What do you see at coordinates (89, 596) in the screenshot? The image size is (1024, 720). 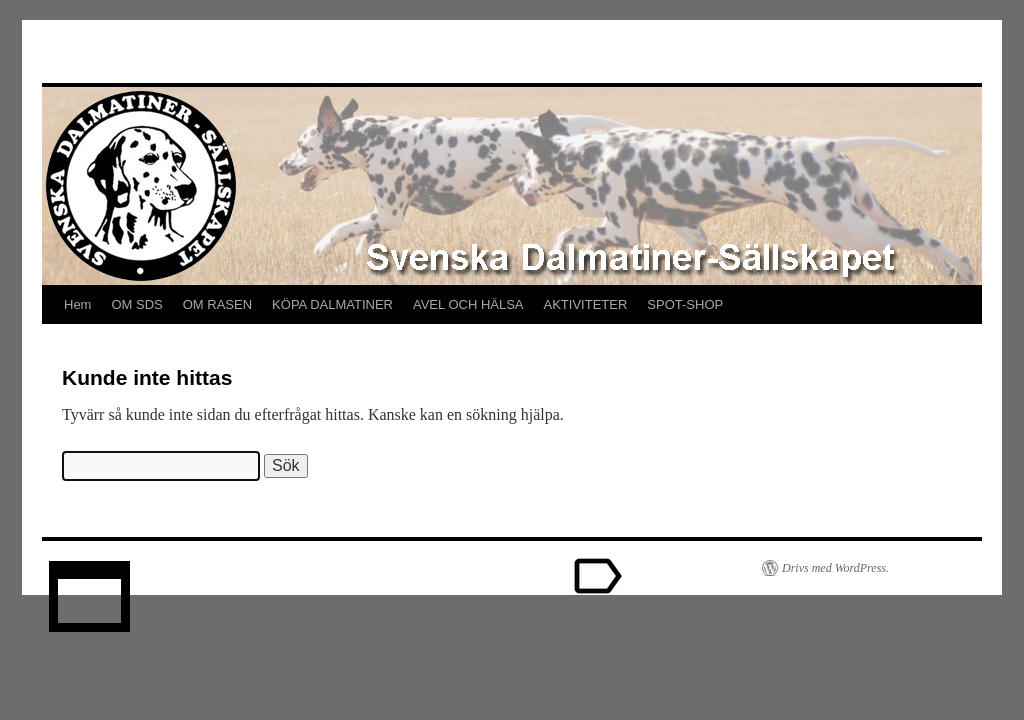 I see `open a web page or browser window` at bounding box center [89, 596].